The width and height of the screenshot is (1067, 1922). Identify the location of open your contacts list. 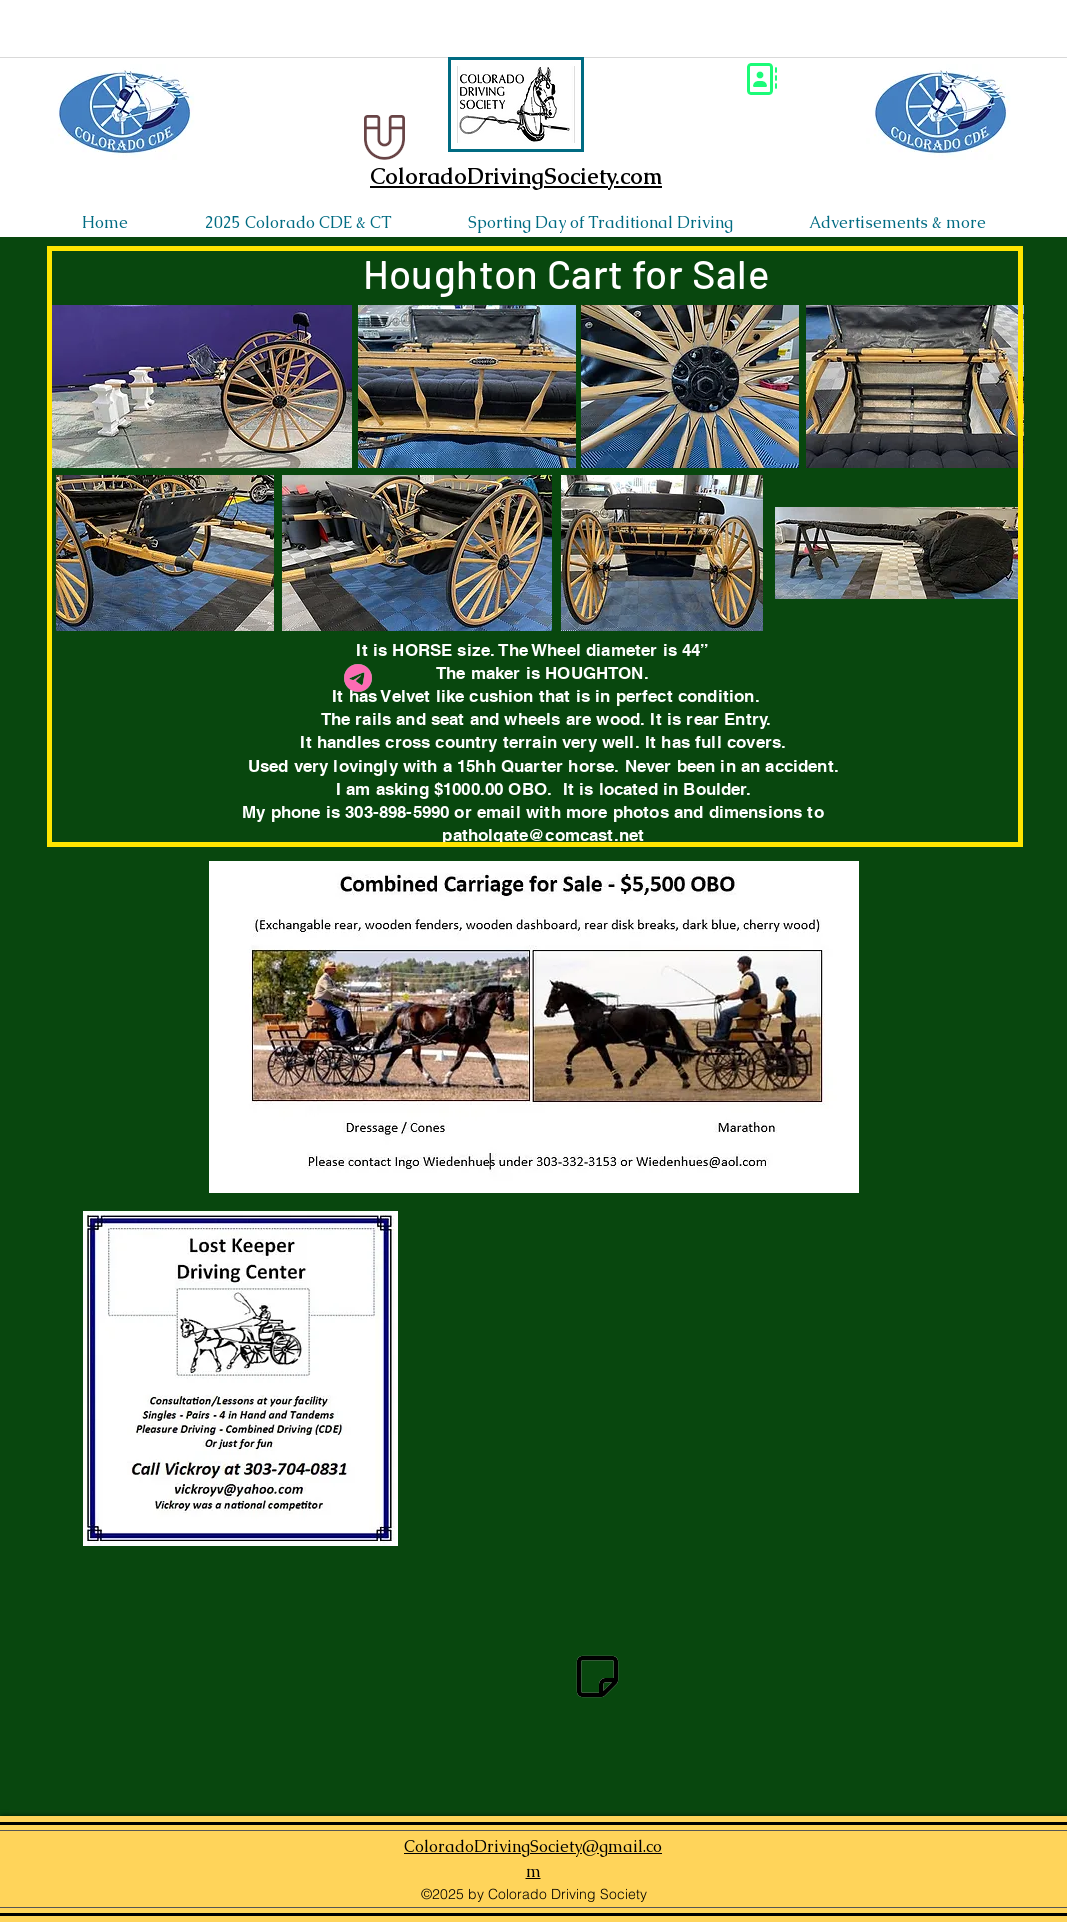
(761, 79).